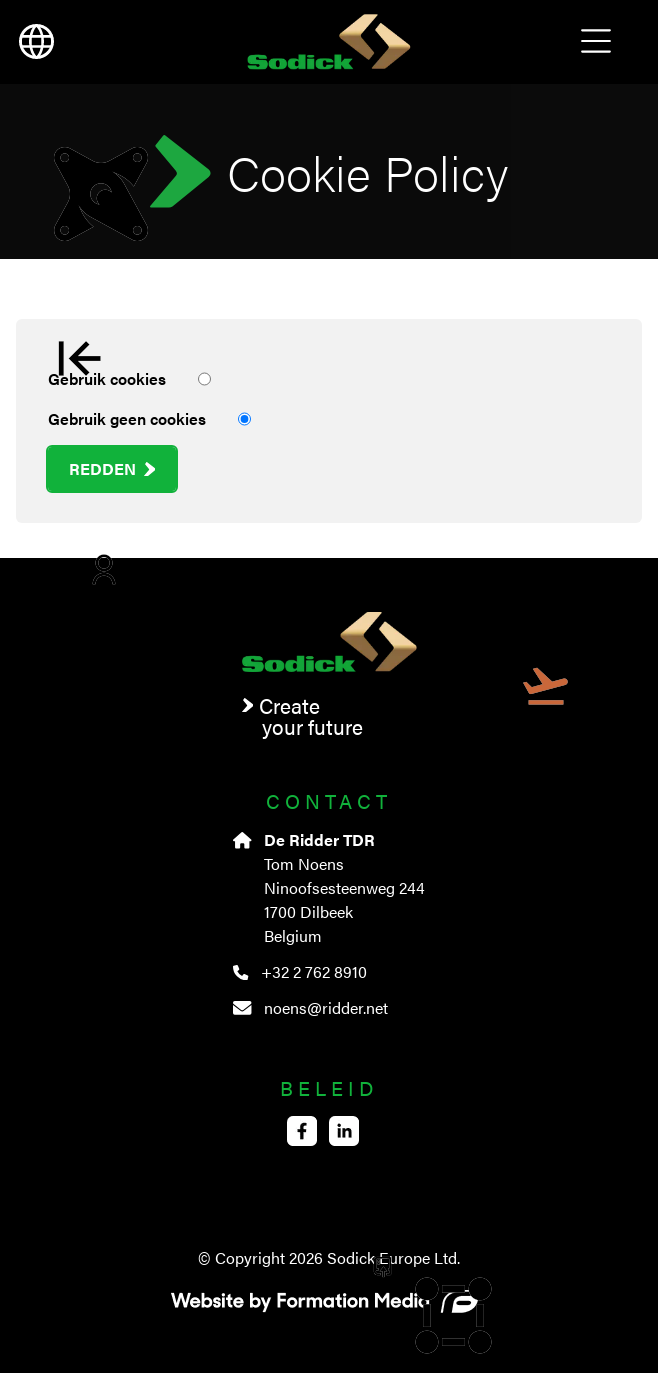  Describe the element at coordinates (101, 194) in the screenshot. I see `dbt (data build tool) logo` at that location.